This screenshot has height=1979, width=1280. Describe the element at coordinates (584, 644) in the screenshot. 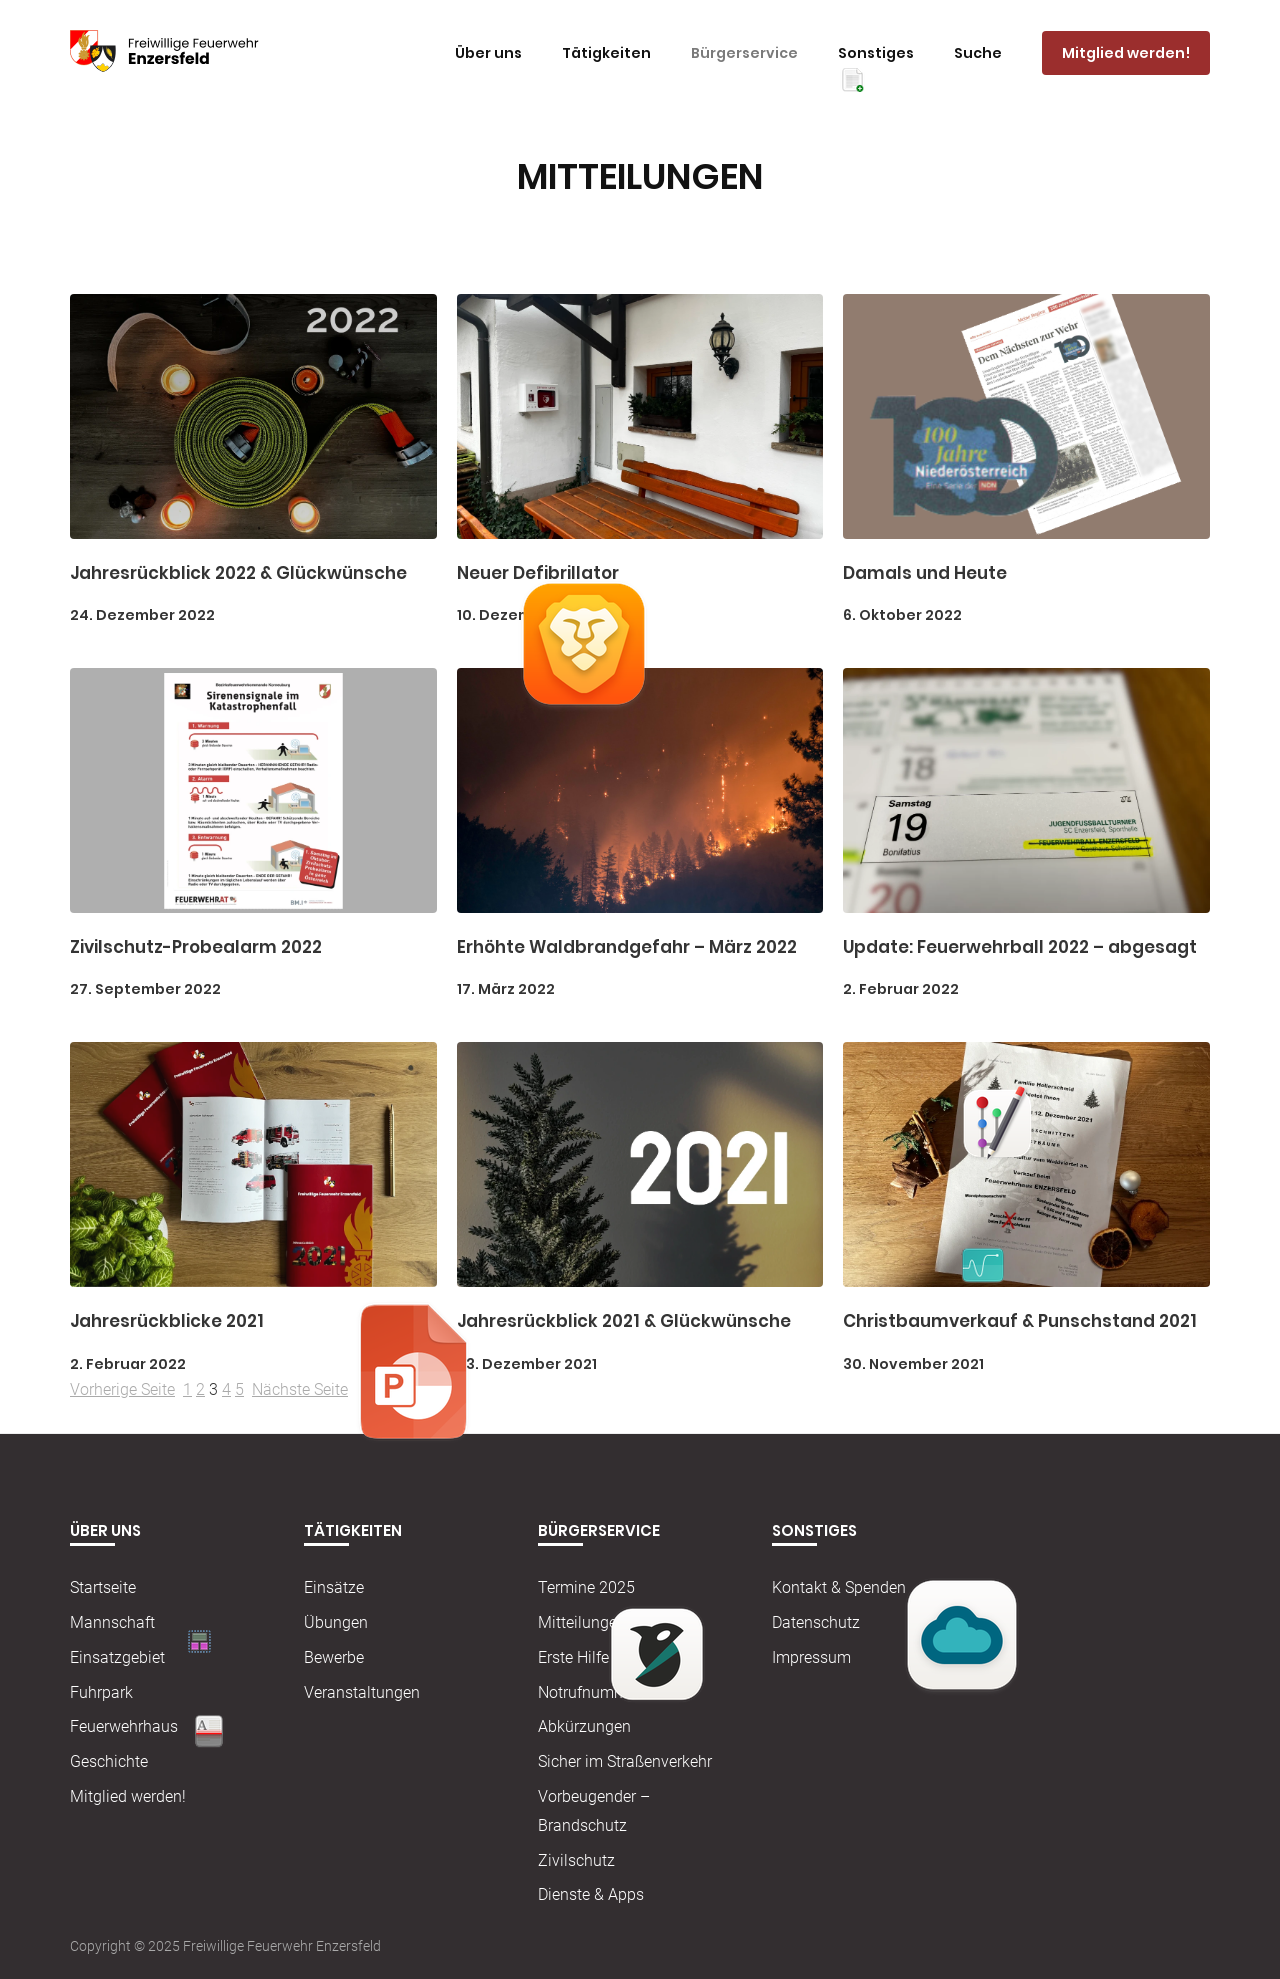

I see `open brave browser beta version` at that location.